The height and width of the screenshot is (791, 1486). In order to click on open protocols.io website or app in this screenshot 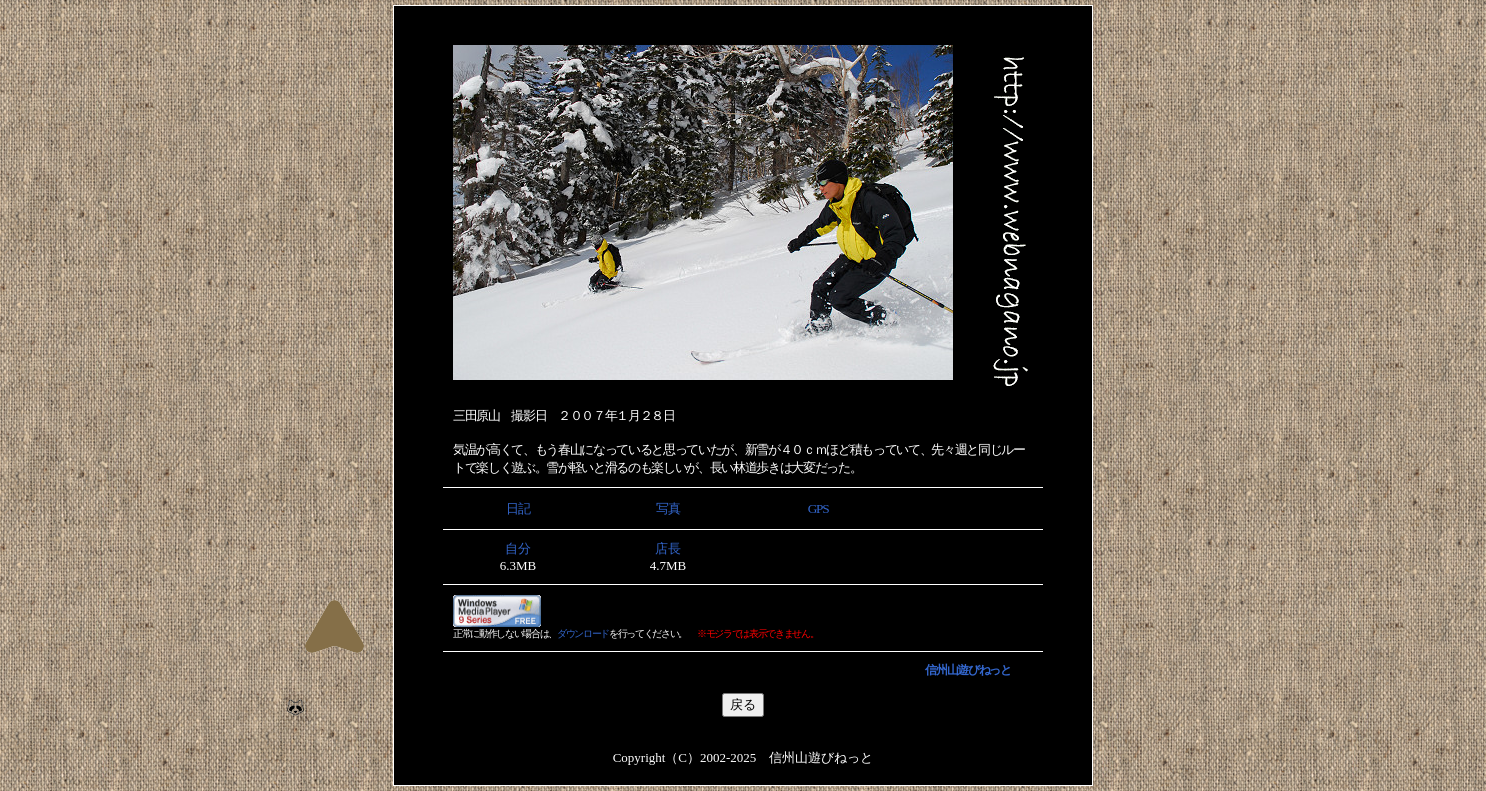, I will do `click(295, 707)`.